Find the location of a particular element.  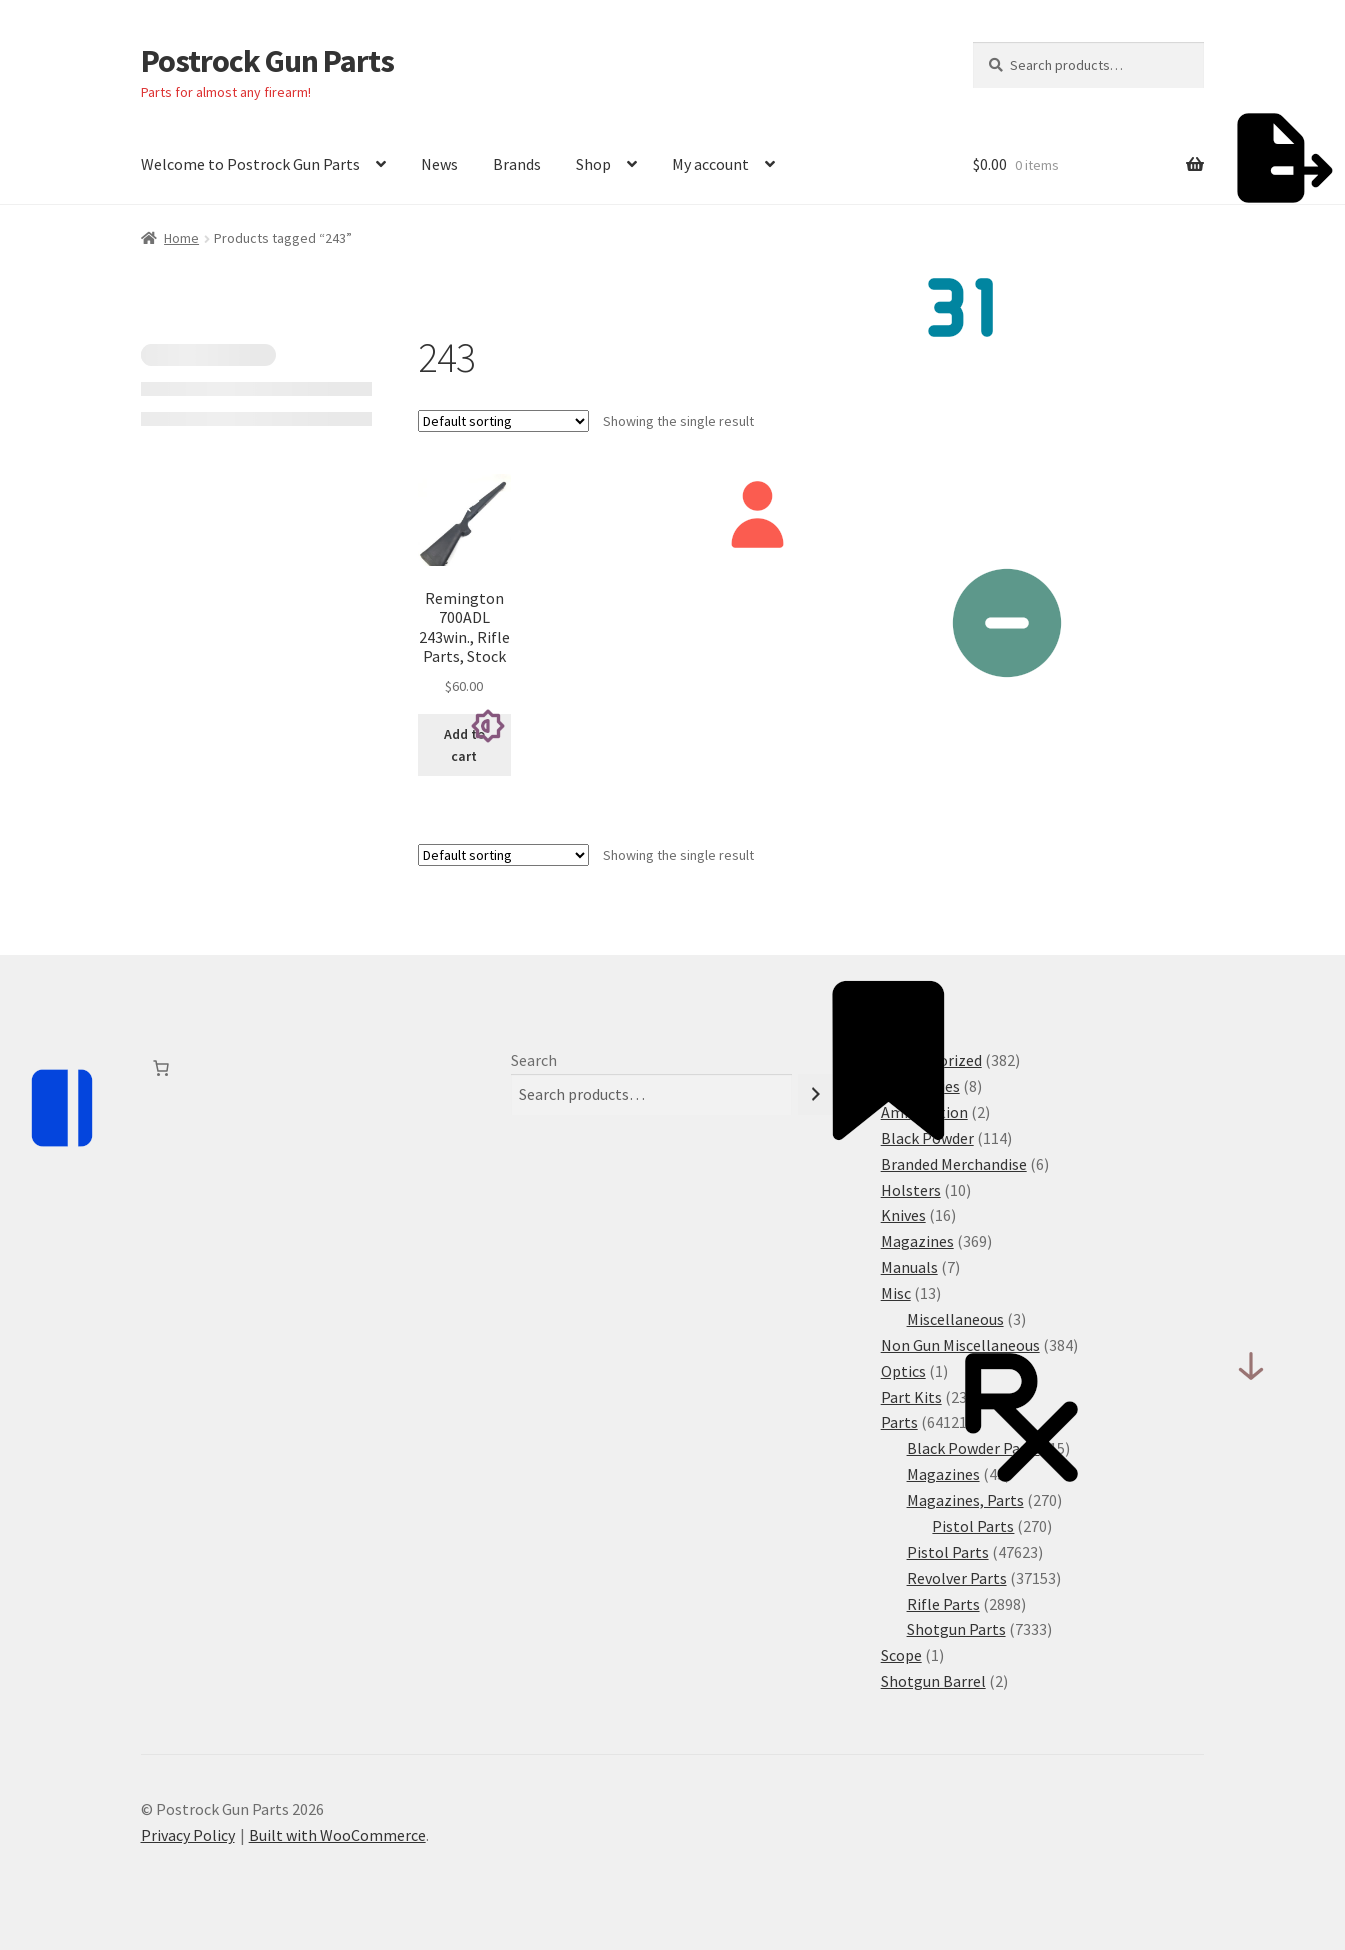

indicates a saved or bookmarked item is located at coordinates (888, 1060).